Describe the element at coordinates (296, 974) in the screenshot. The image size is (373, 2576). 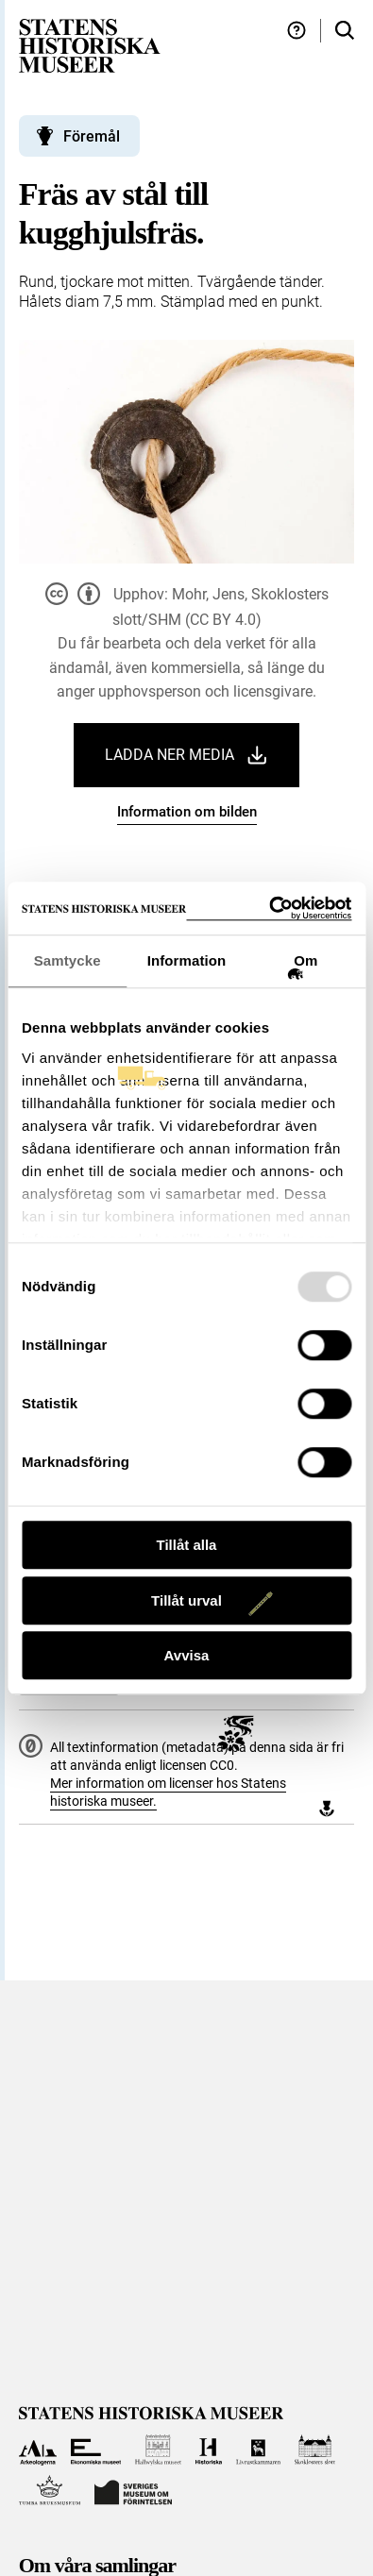
I see `polar bear icon for wildlife or arctic-themed game` at that location.